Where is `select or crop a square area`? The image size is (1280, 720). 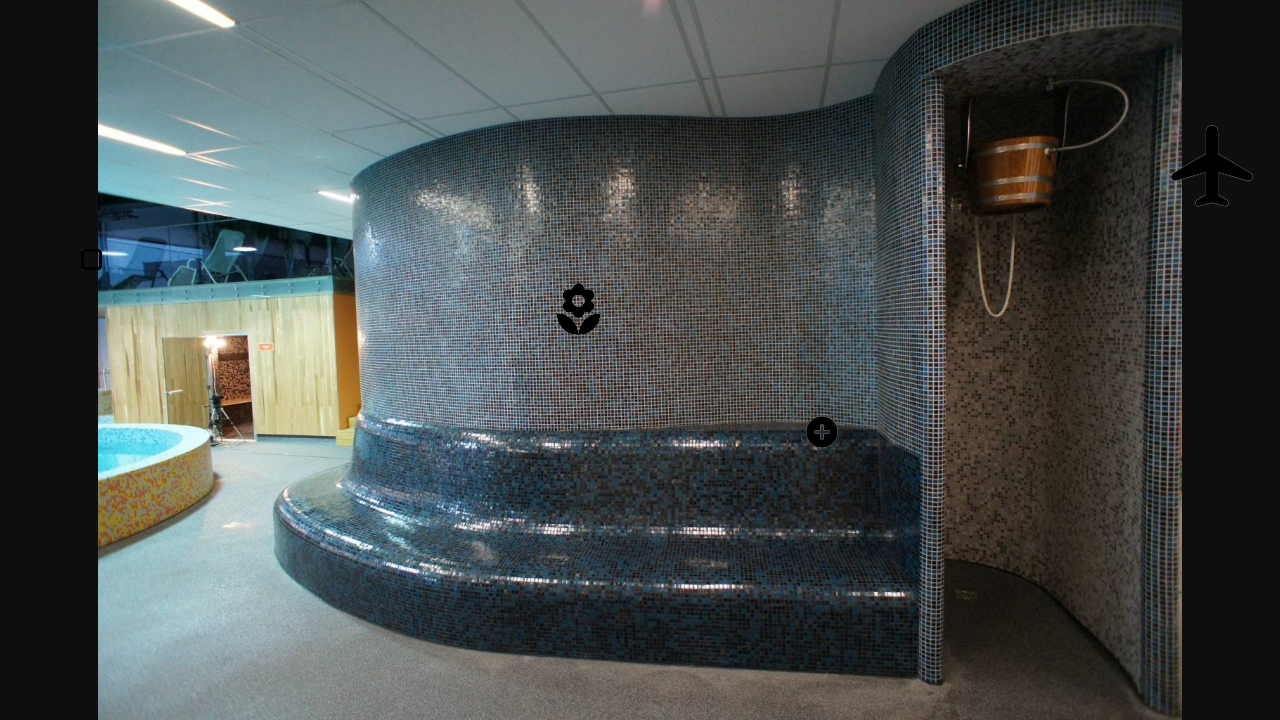 select or crop a square area is located at coordinates (91, 259).